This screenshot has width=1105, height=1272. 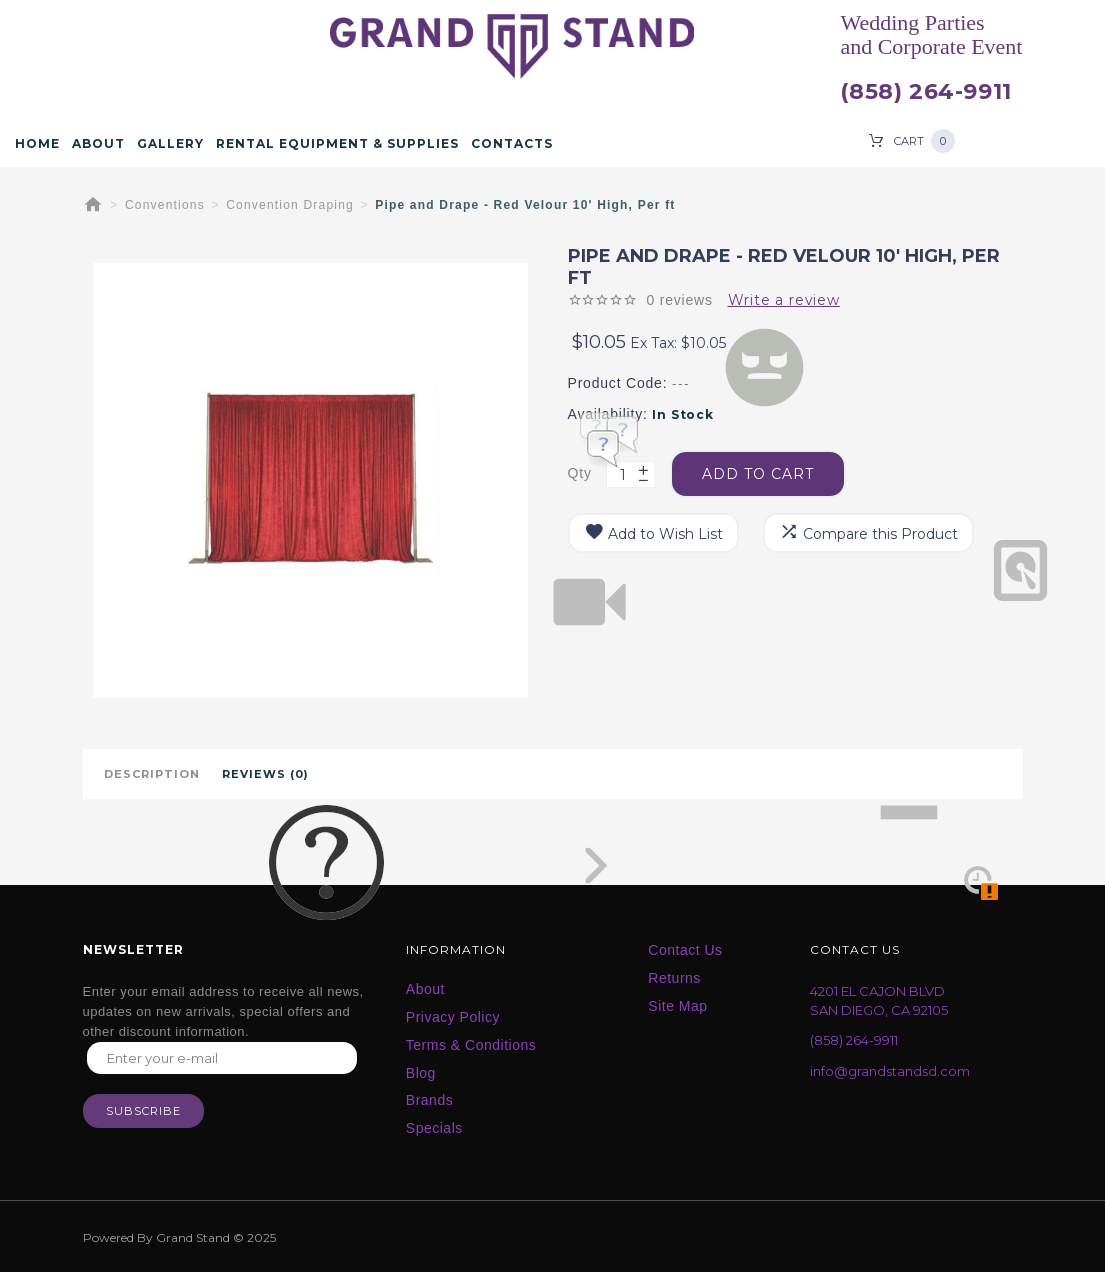 I want to click on access hard drive storage, so click(x=1020, y=570).